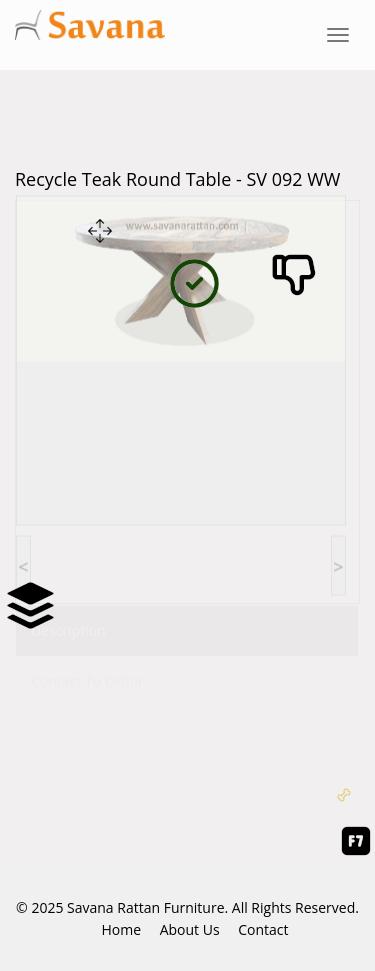  What do you see at coordinates (30, 605) in the screenshot?
I see `open Buffer social media scheduling app` at bounding box center [30, 605].